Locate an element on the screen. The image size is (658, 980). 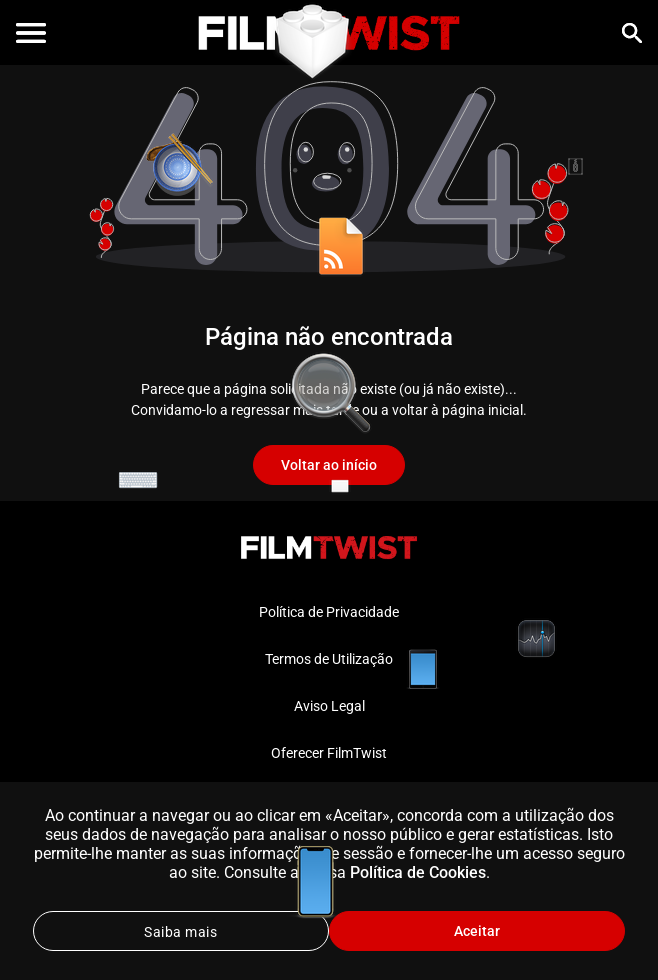
sync services application icon is located at coordinates (179, 163).